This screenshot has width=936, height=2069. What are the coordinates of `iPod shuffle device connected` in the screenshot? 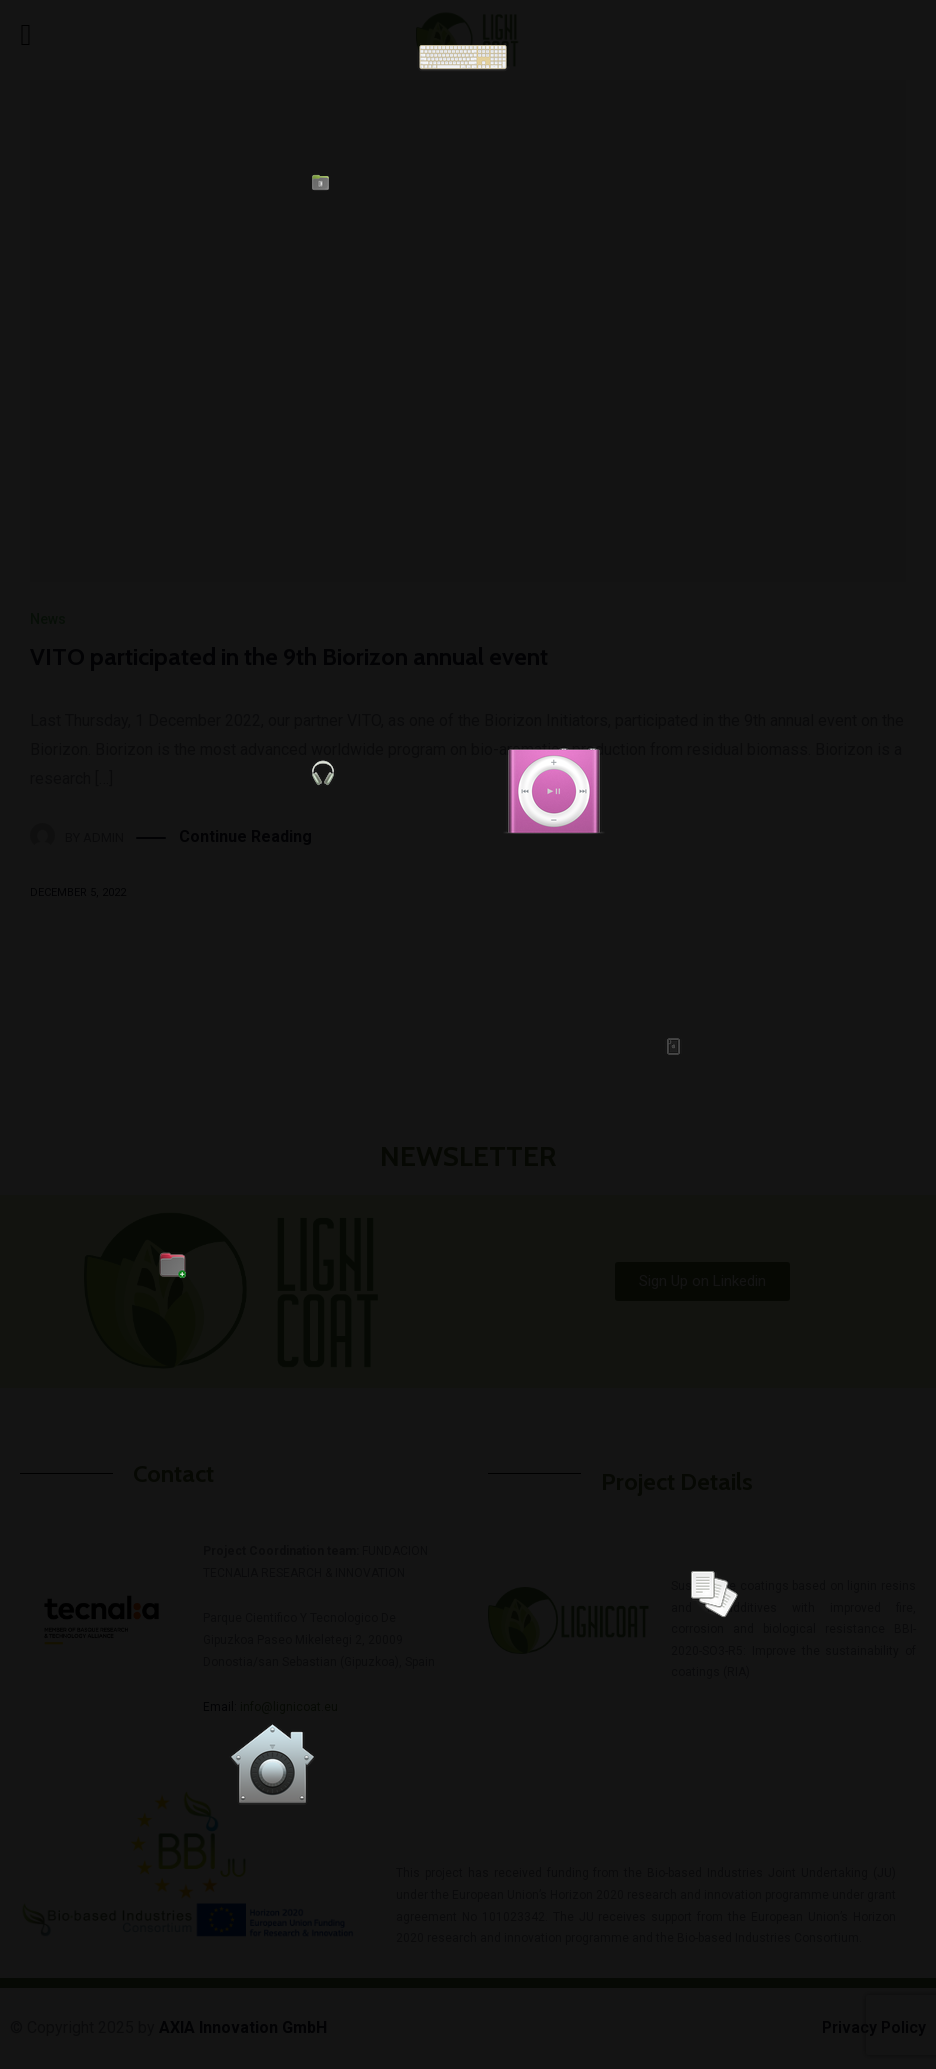 It's located at (554, 791).